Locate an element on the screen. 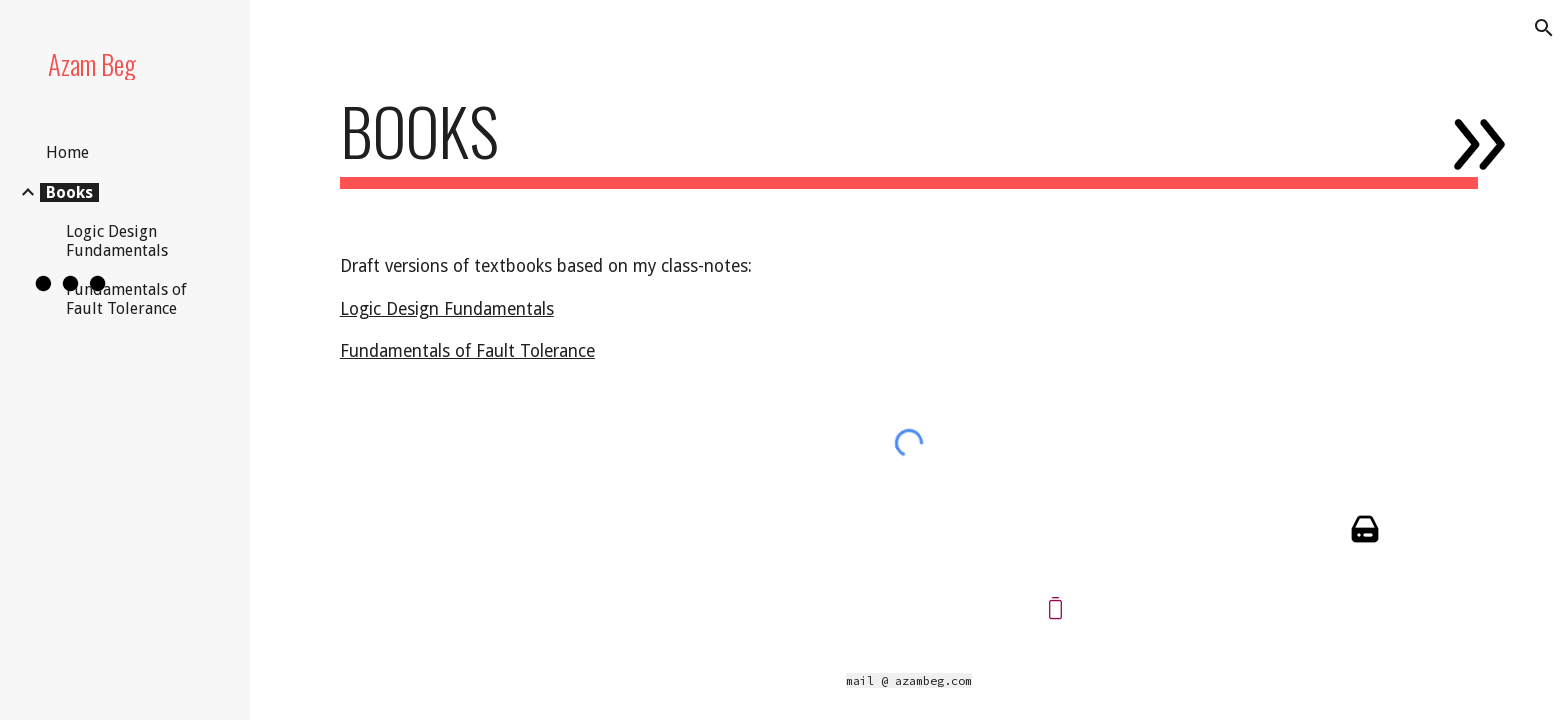 The image size is (1568, 720). access more options or actions is located at coordinates (70, 283).